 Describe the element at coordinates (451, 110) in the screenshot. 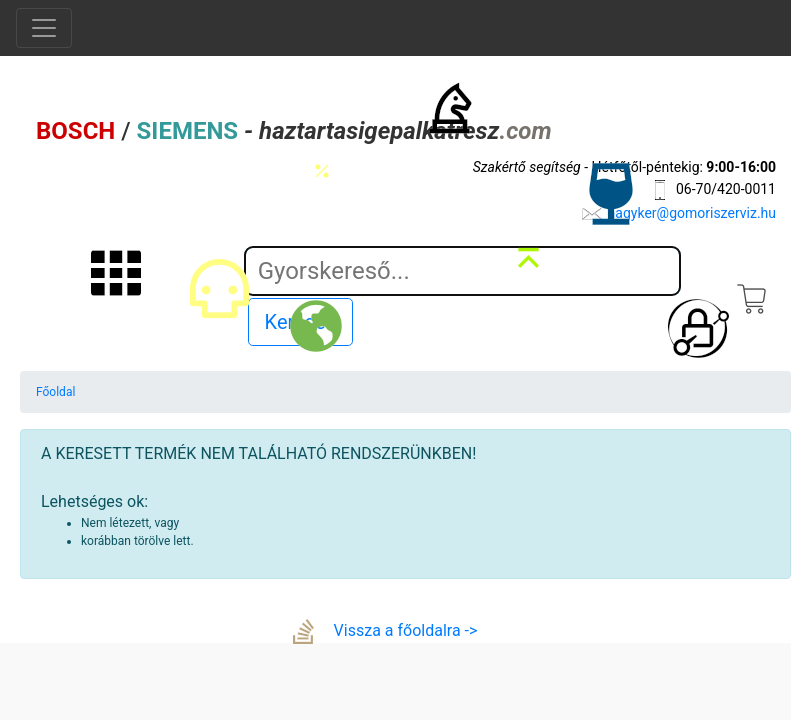

I see `play chess game` at that location.